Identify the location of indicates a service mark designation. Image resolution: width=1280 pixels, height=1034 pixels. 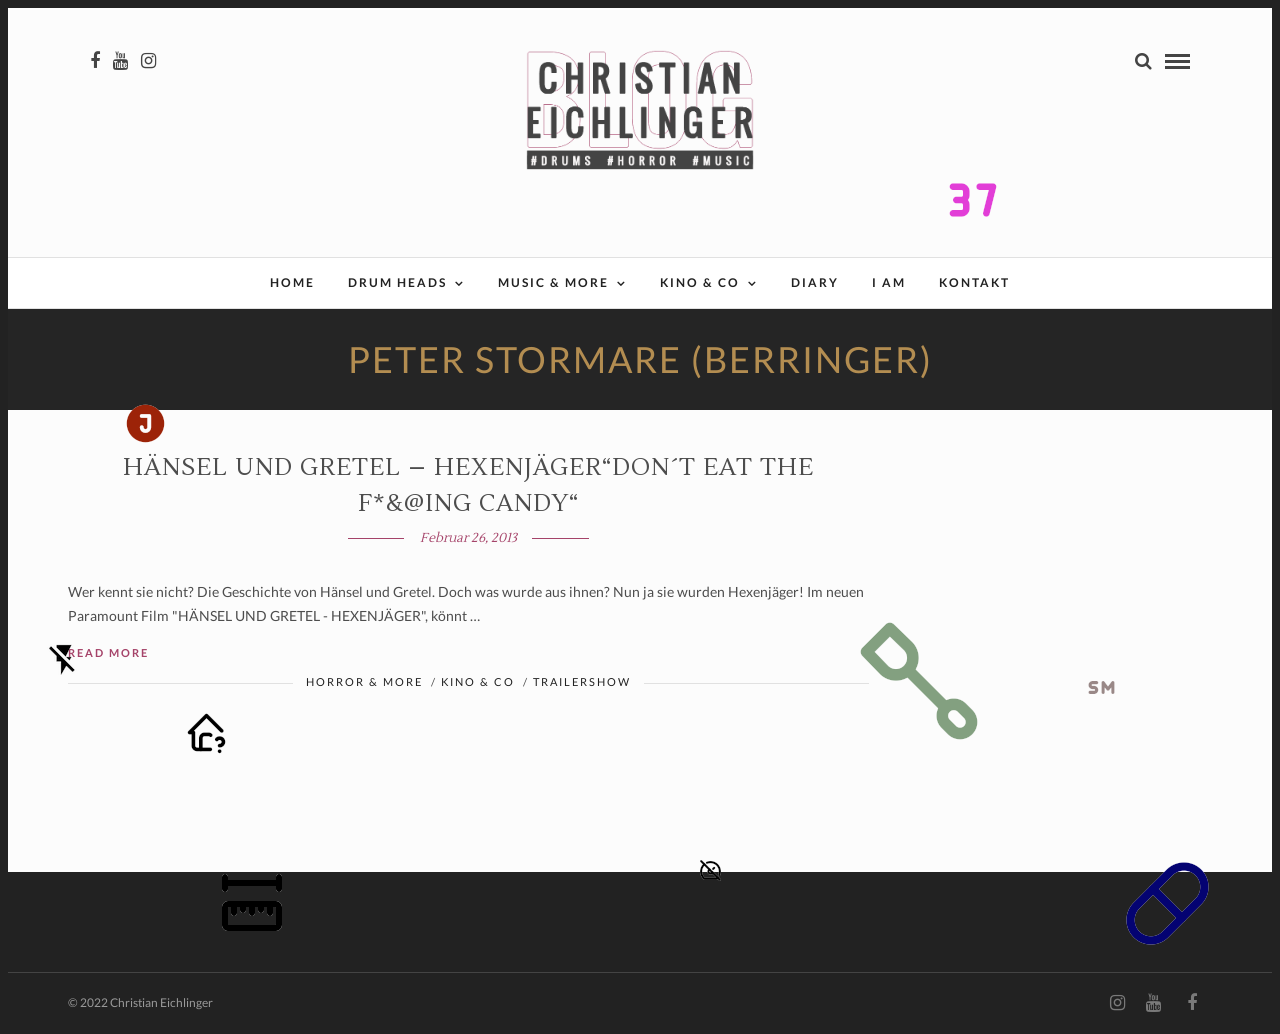
(1101, 687).